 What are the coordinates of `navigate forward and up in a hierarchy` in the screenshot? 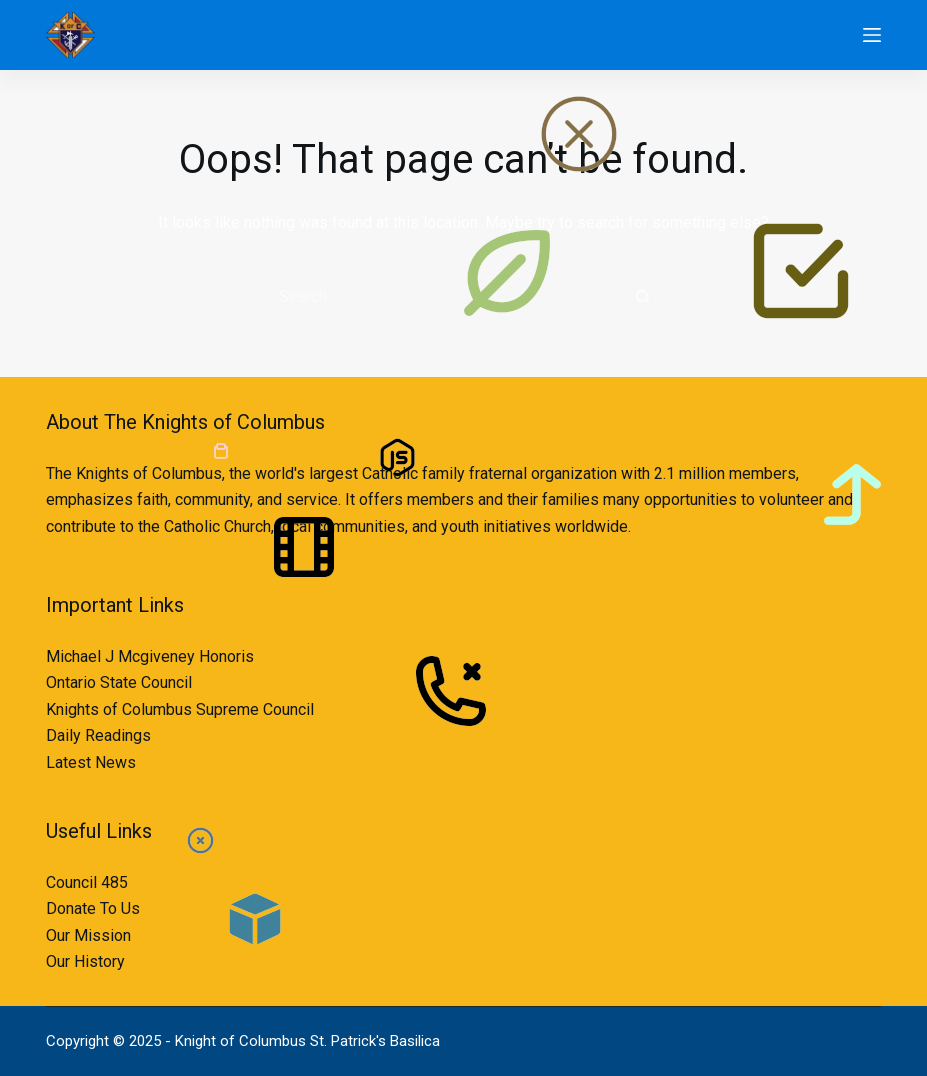 It's located at (852, 496).